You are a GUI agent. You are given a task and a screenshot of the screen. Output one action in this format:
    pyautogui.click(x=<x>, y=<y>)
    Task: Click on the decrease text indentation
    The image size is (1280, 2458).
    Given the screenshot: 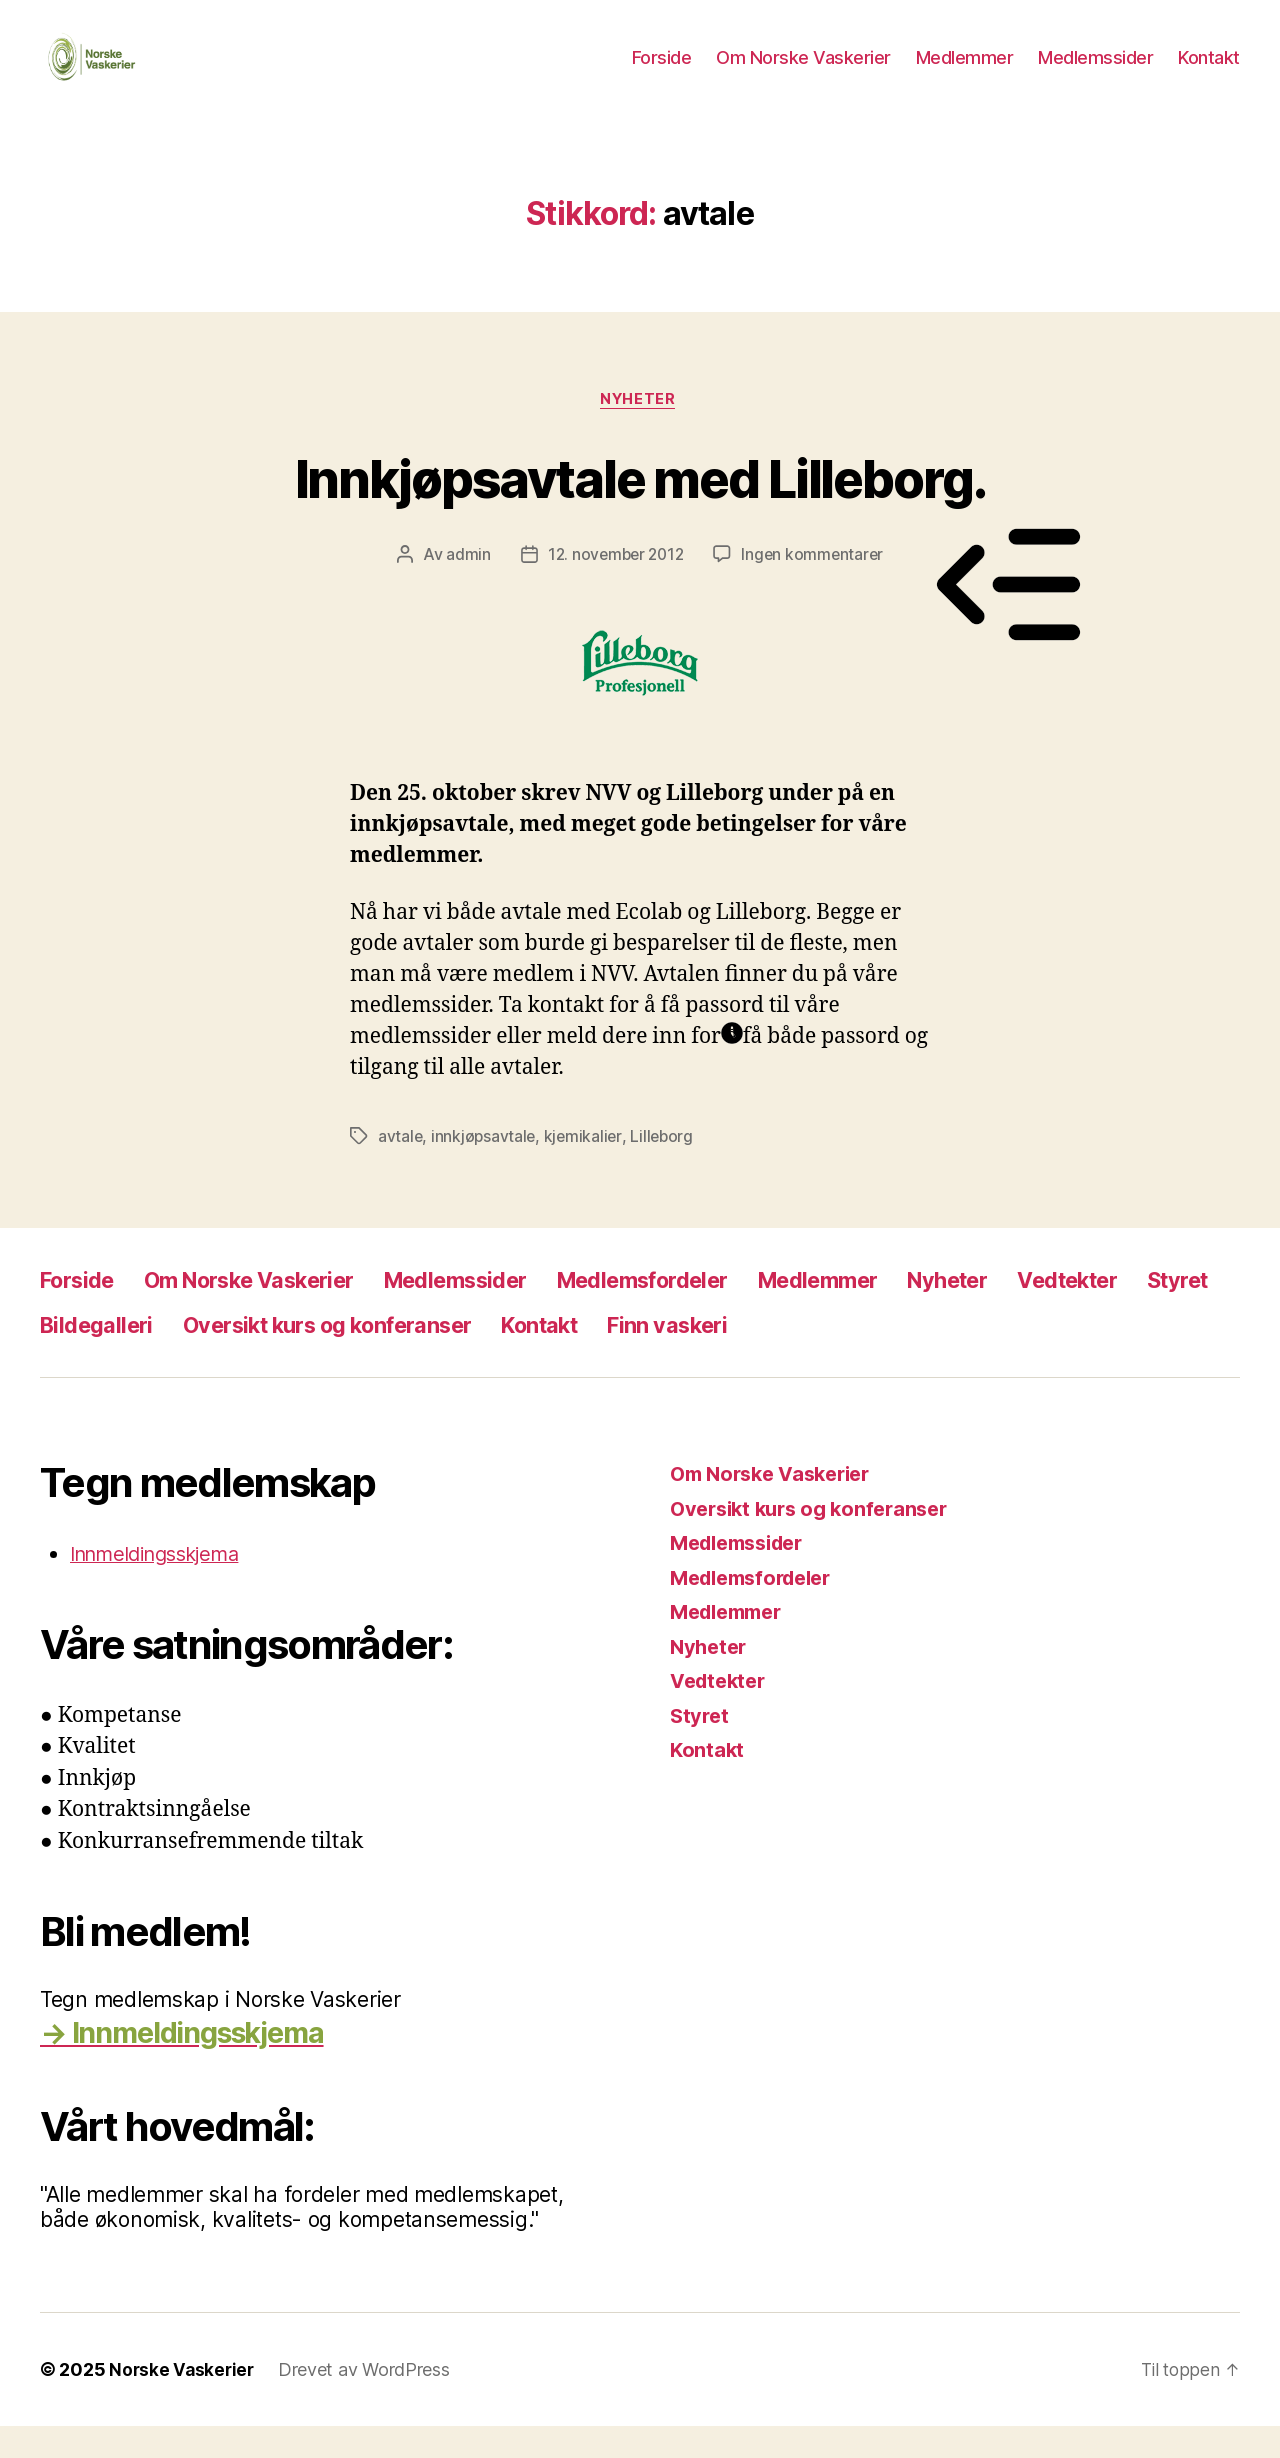 What is the action you would take?
    pyautogui.click(x=1008, y=584)
    